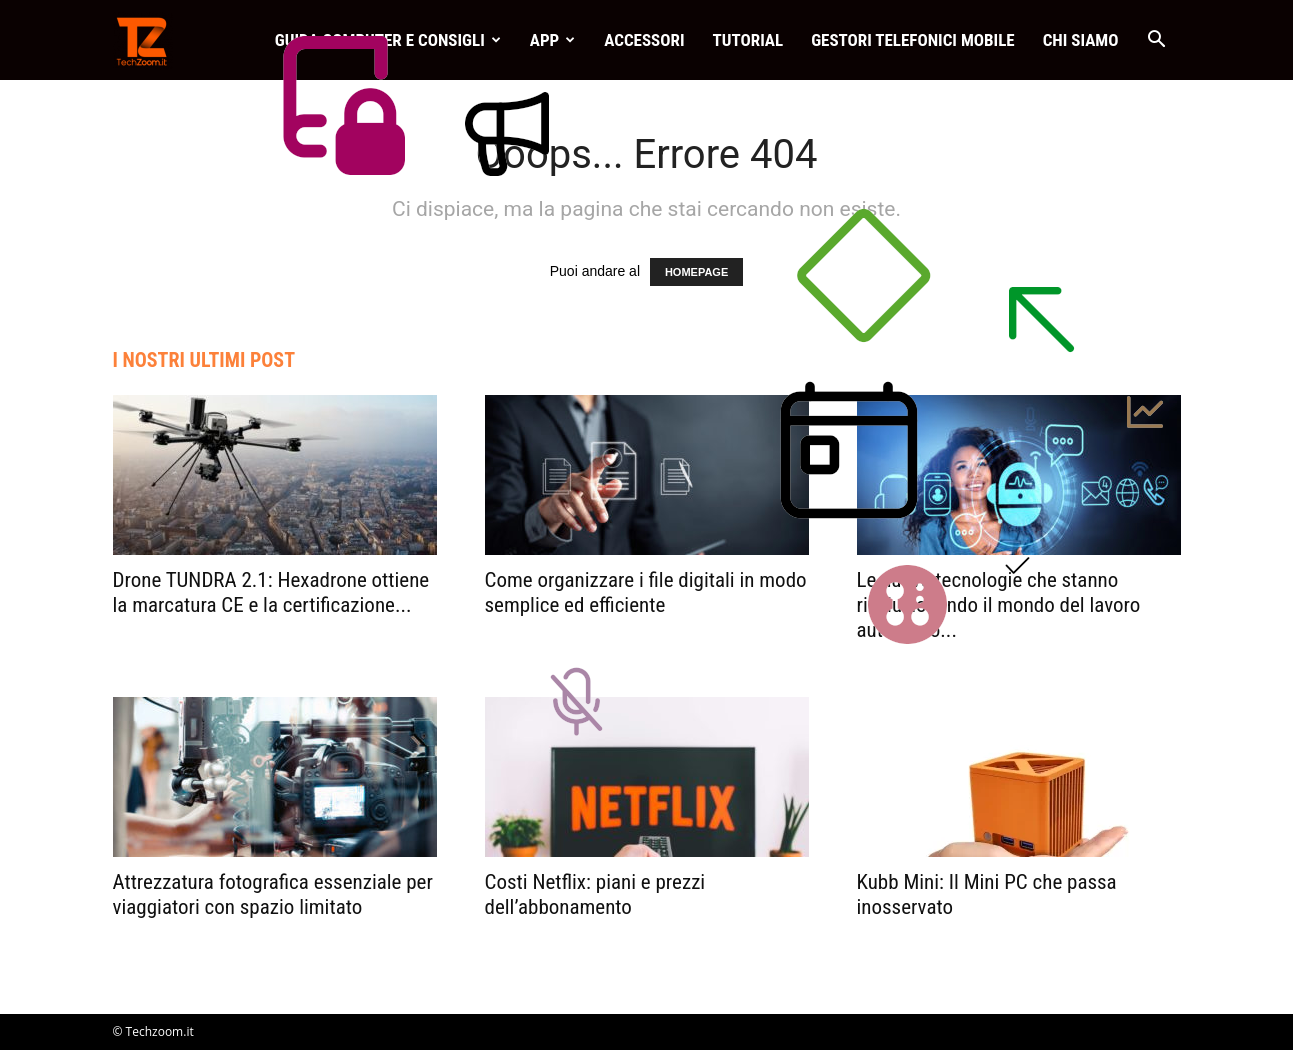  What do you see at coordinates (1145, 412) in the screenshot?
I see `view analytics or statistics` at bounding box center [1145, 412].